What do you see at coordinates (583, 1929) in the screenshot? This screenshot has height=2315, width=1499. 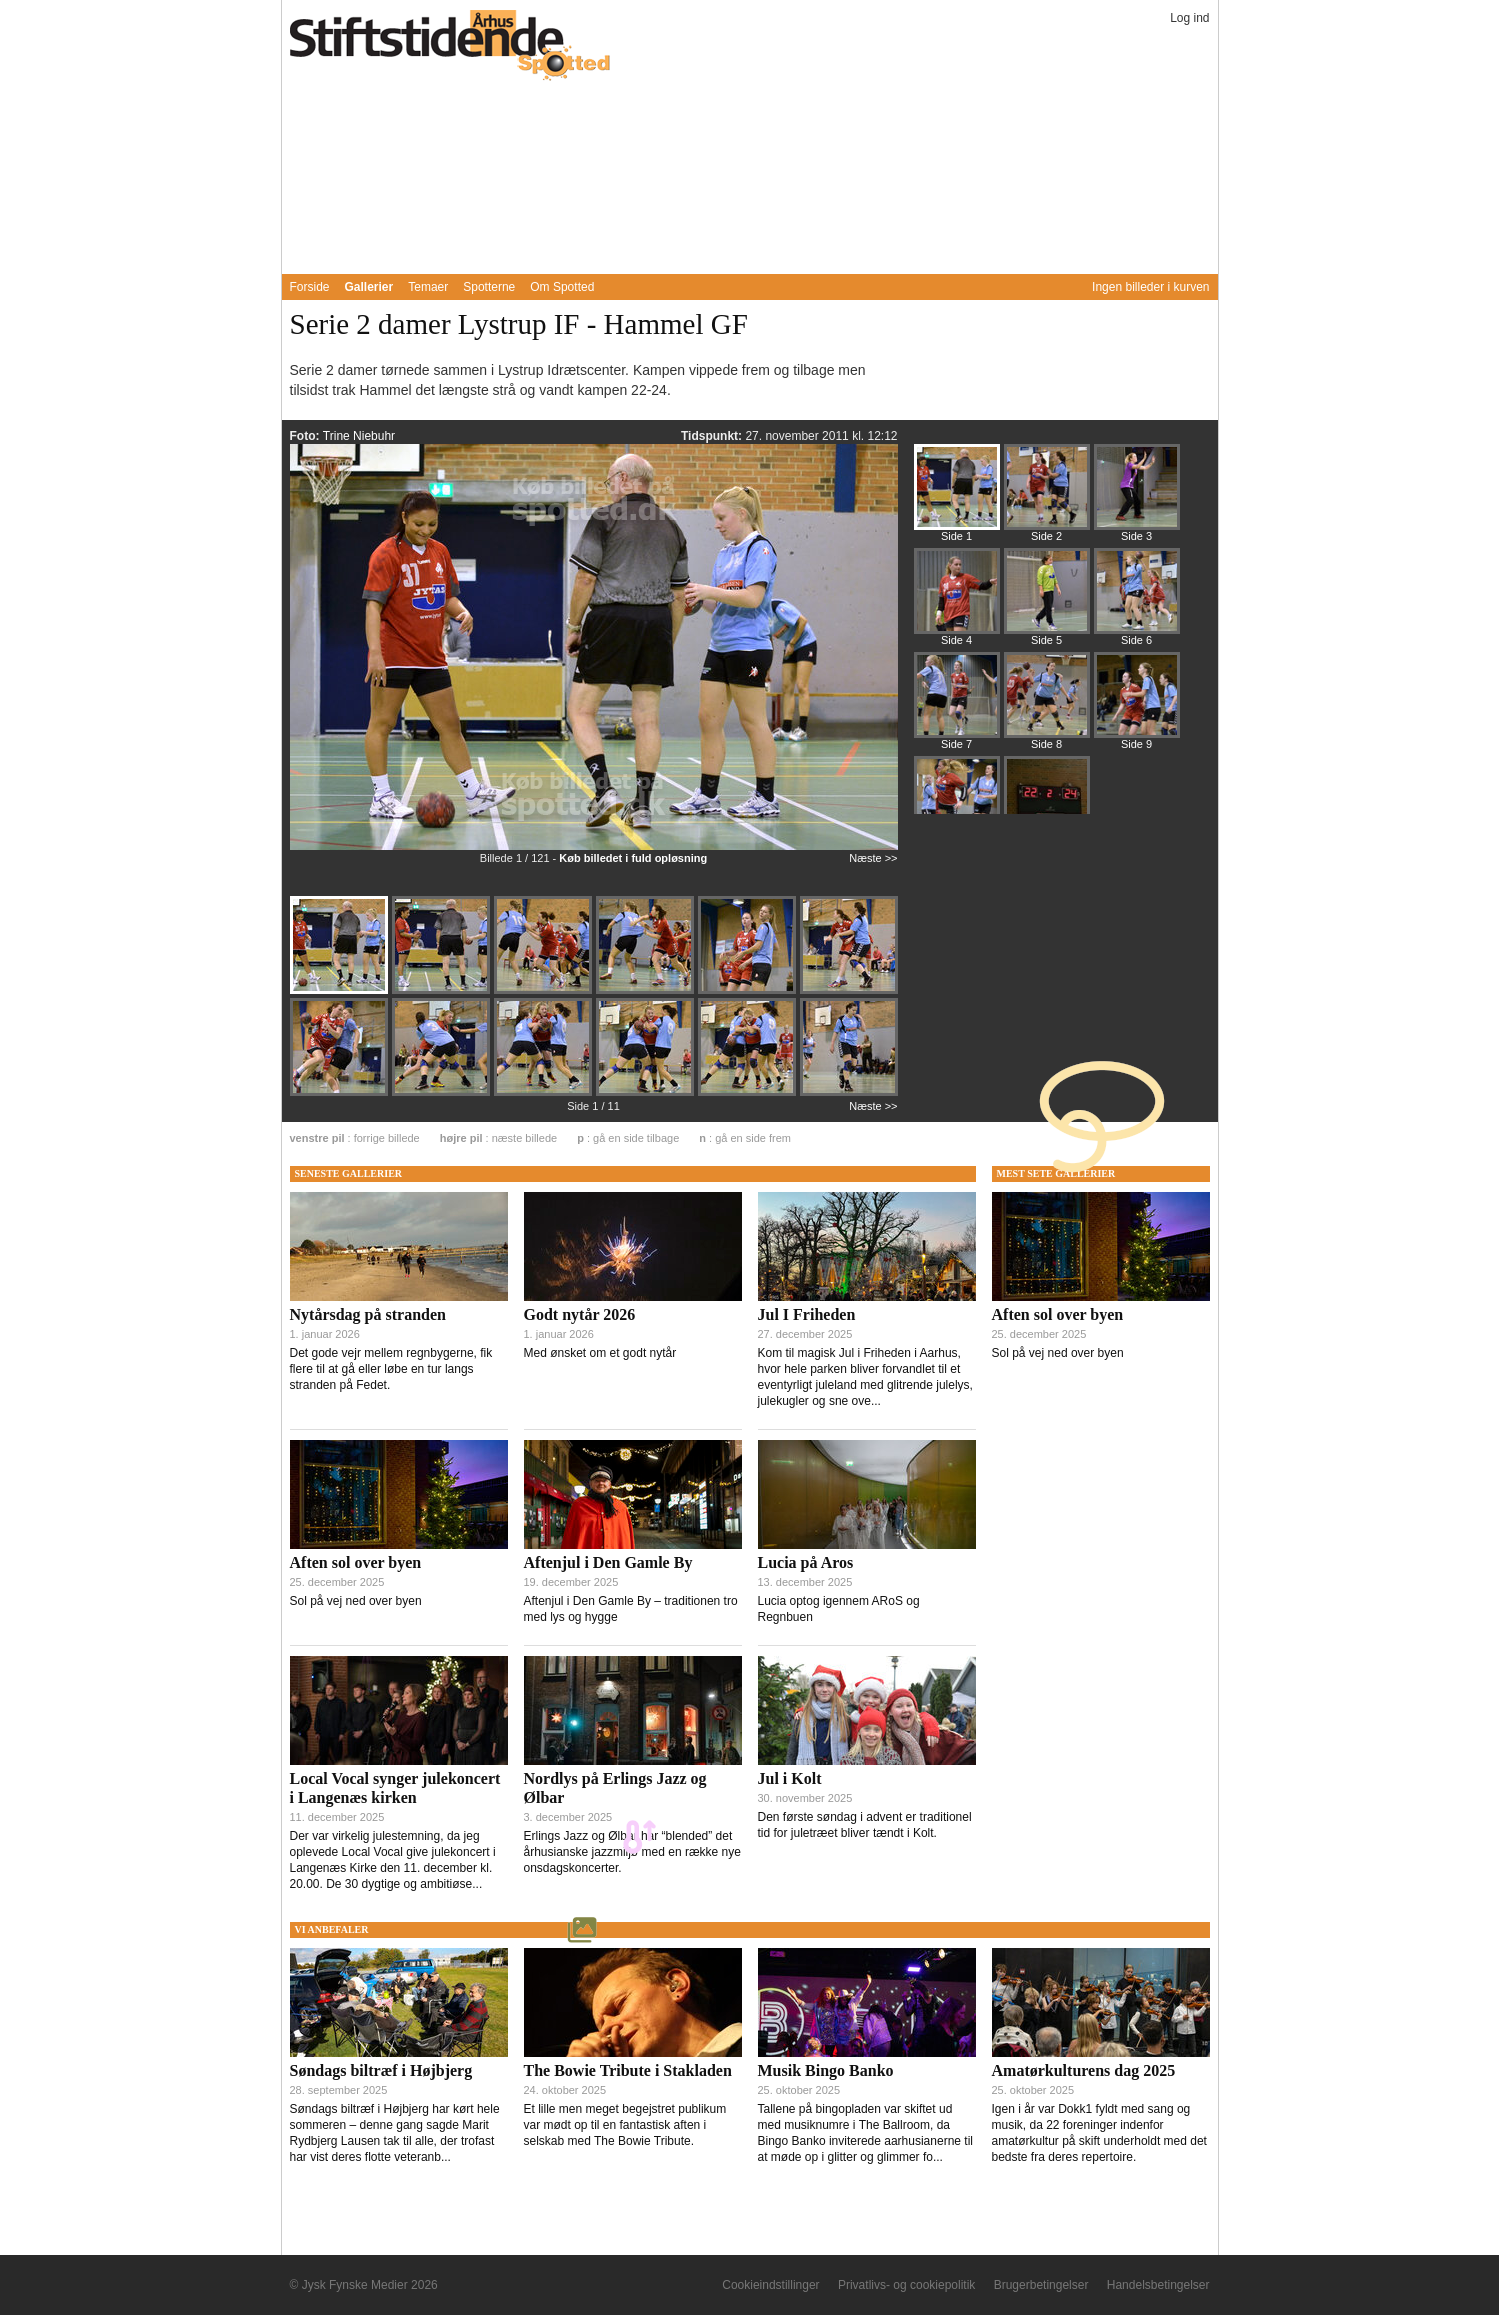 I see `view photo gallery` at bounding box center [583, 1929].